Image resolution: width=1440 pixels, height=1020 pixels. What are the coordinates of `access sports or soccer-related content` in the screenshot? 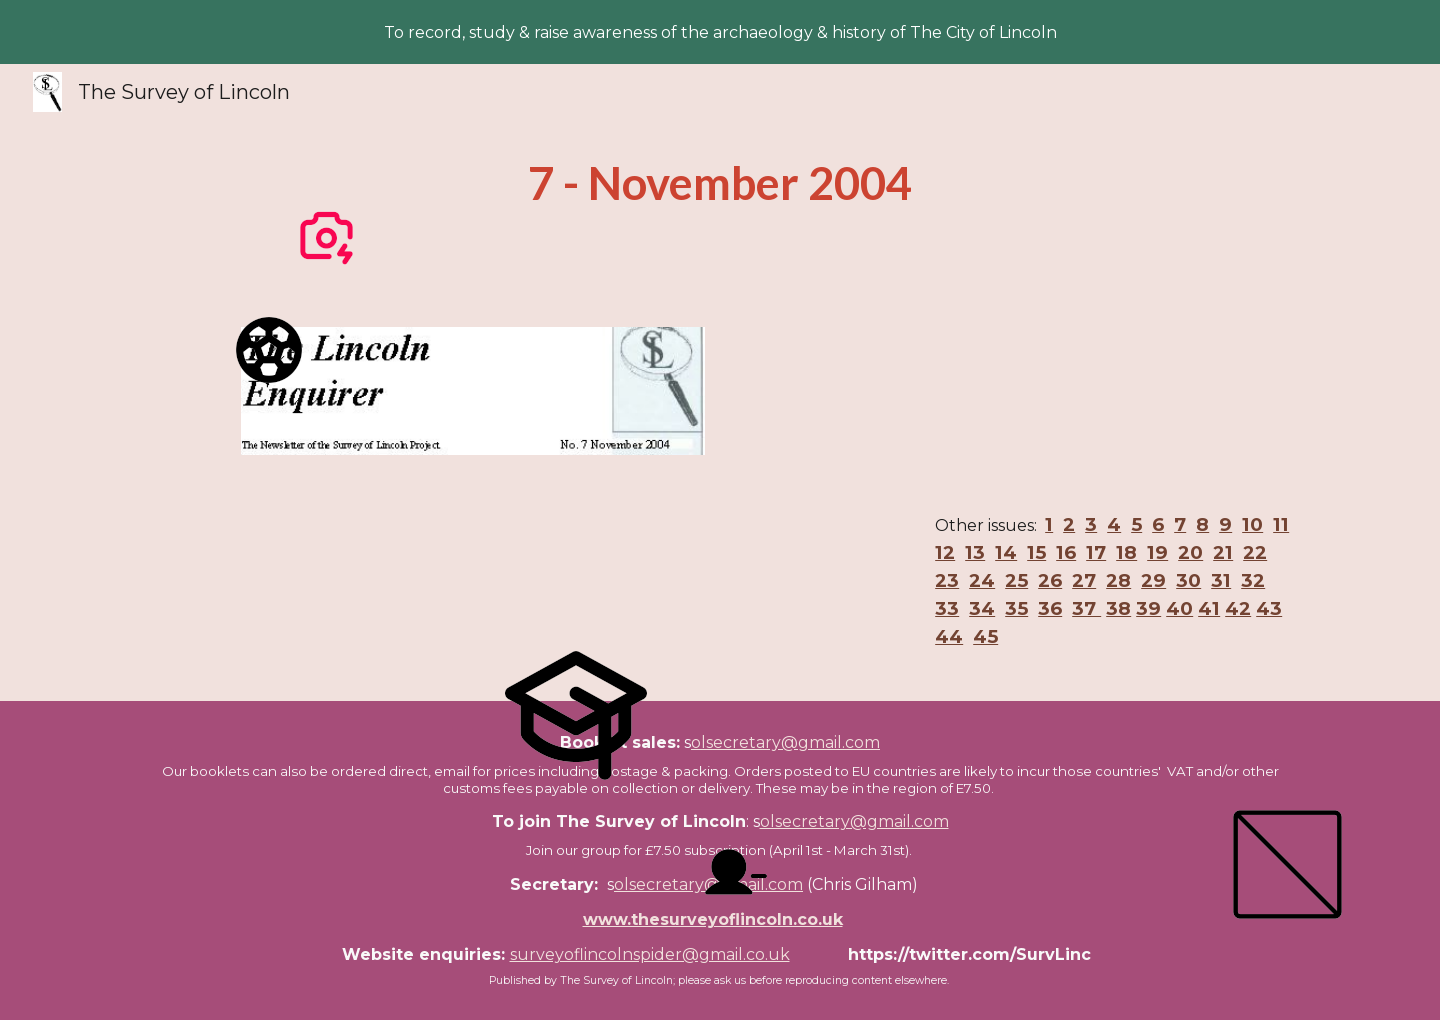 It's located at (269, 350).